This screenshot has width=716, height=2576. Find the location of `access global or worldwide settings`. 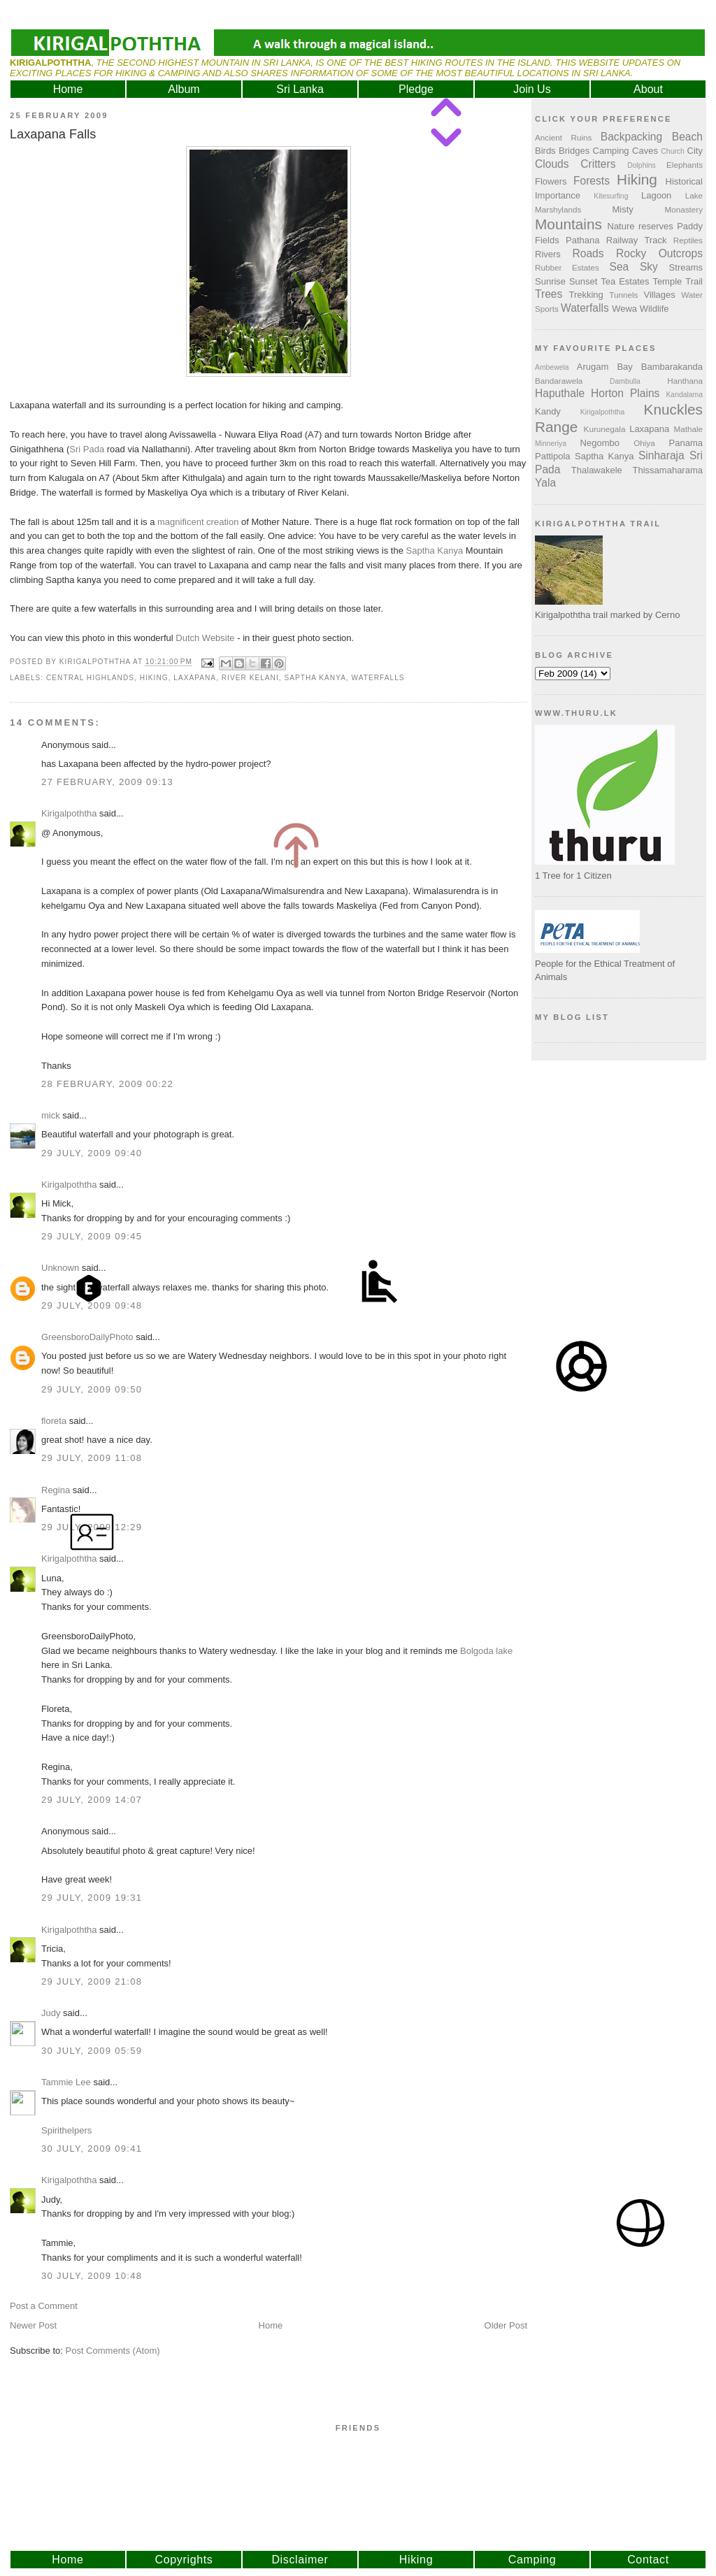

access global or worldwide settings is located at coordinates (640, 2223).